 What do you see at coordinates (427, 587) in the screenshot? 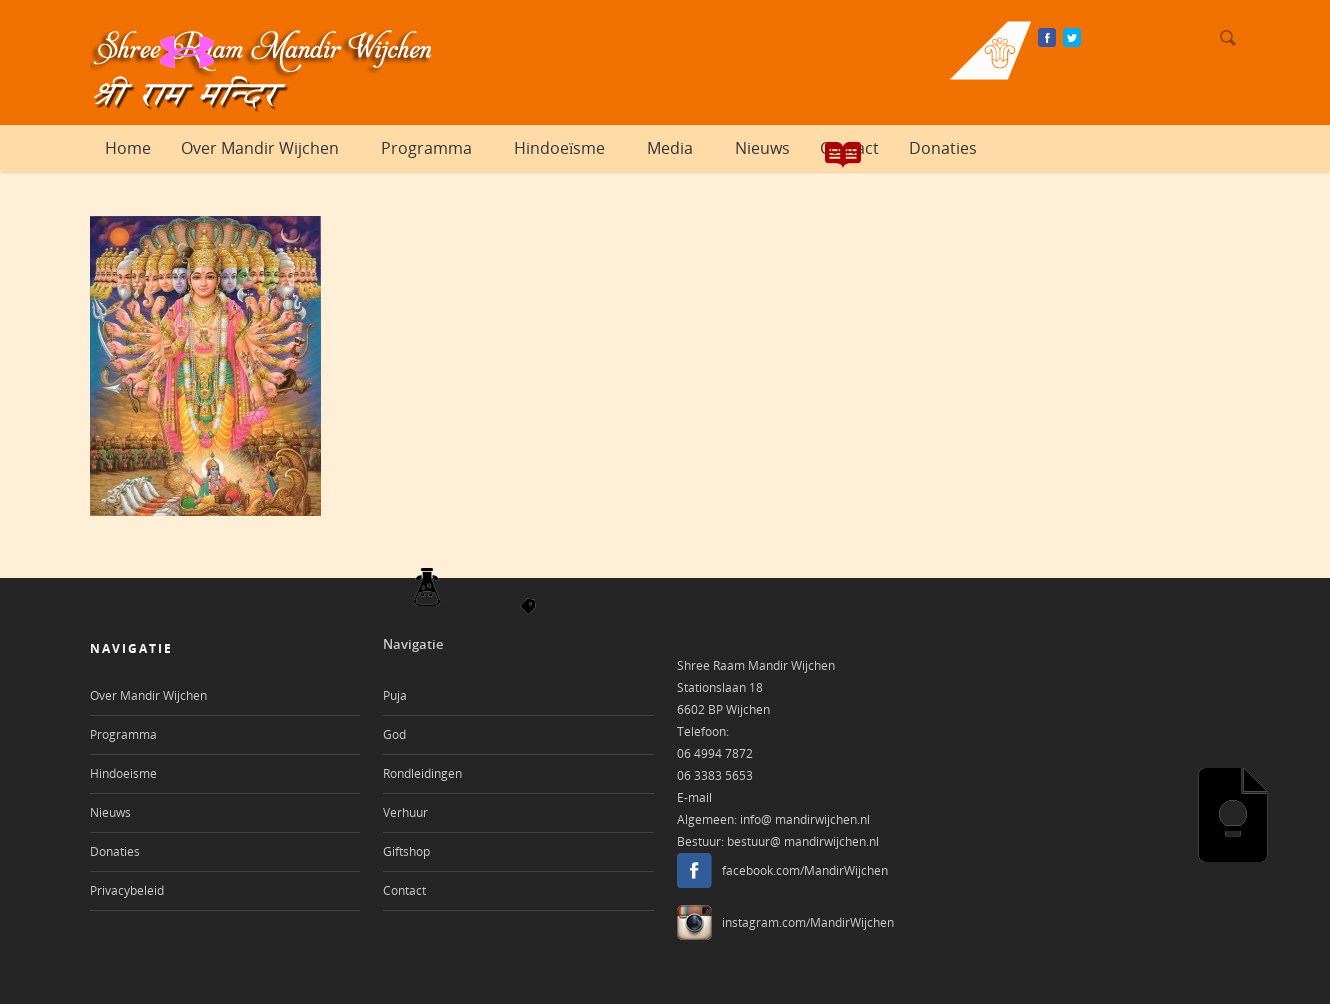
I see `i18next internationalization library logo` at bounding box center [427, 587].